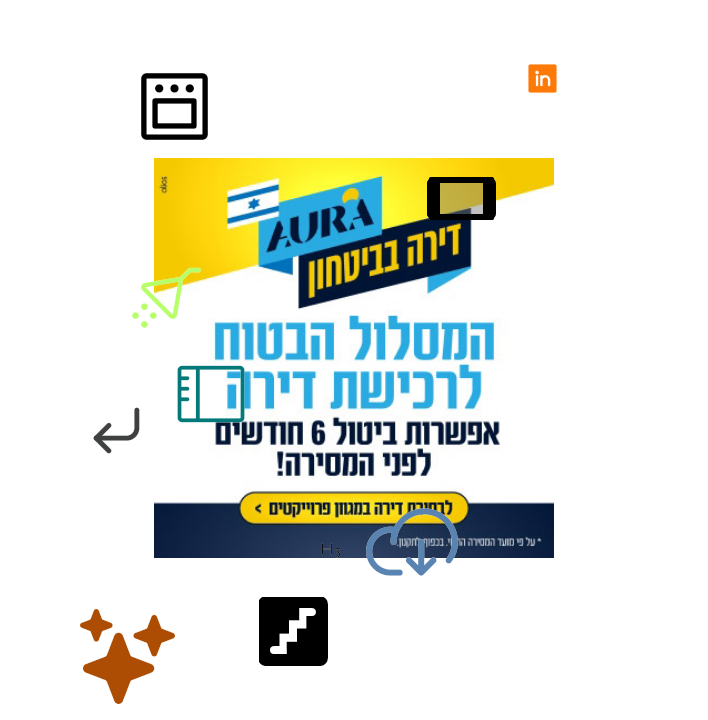  What do you see at coordinates (165, 294) in the screenshot?
I see `access bathroom or shower facilities` at bounding box center [165, 294].